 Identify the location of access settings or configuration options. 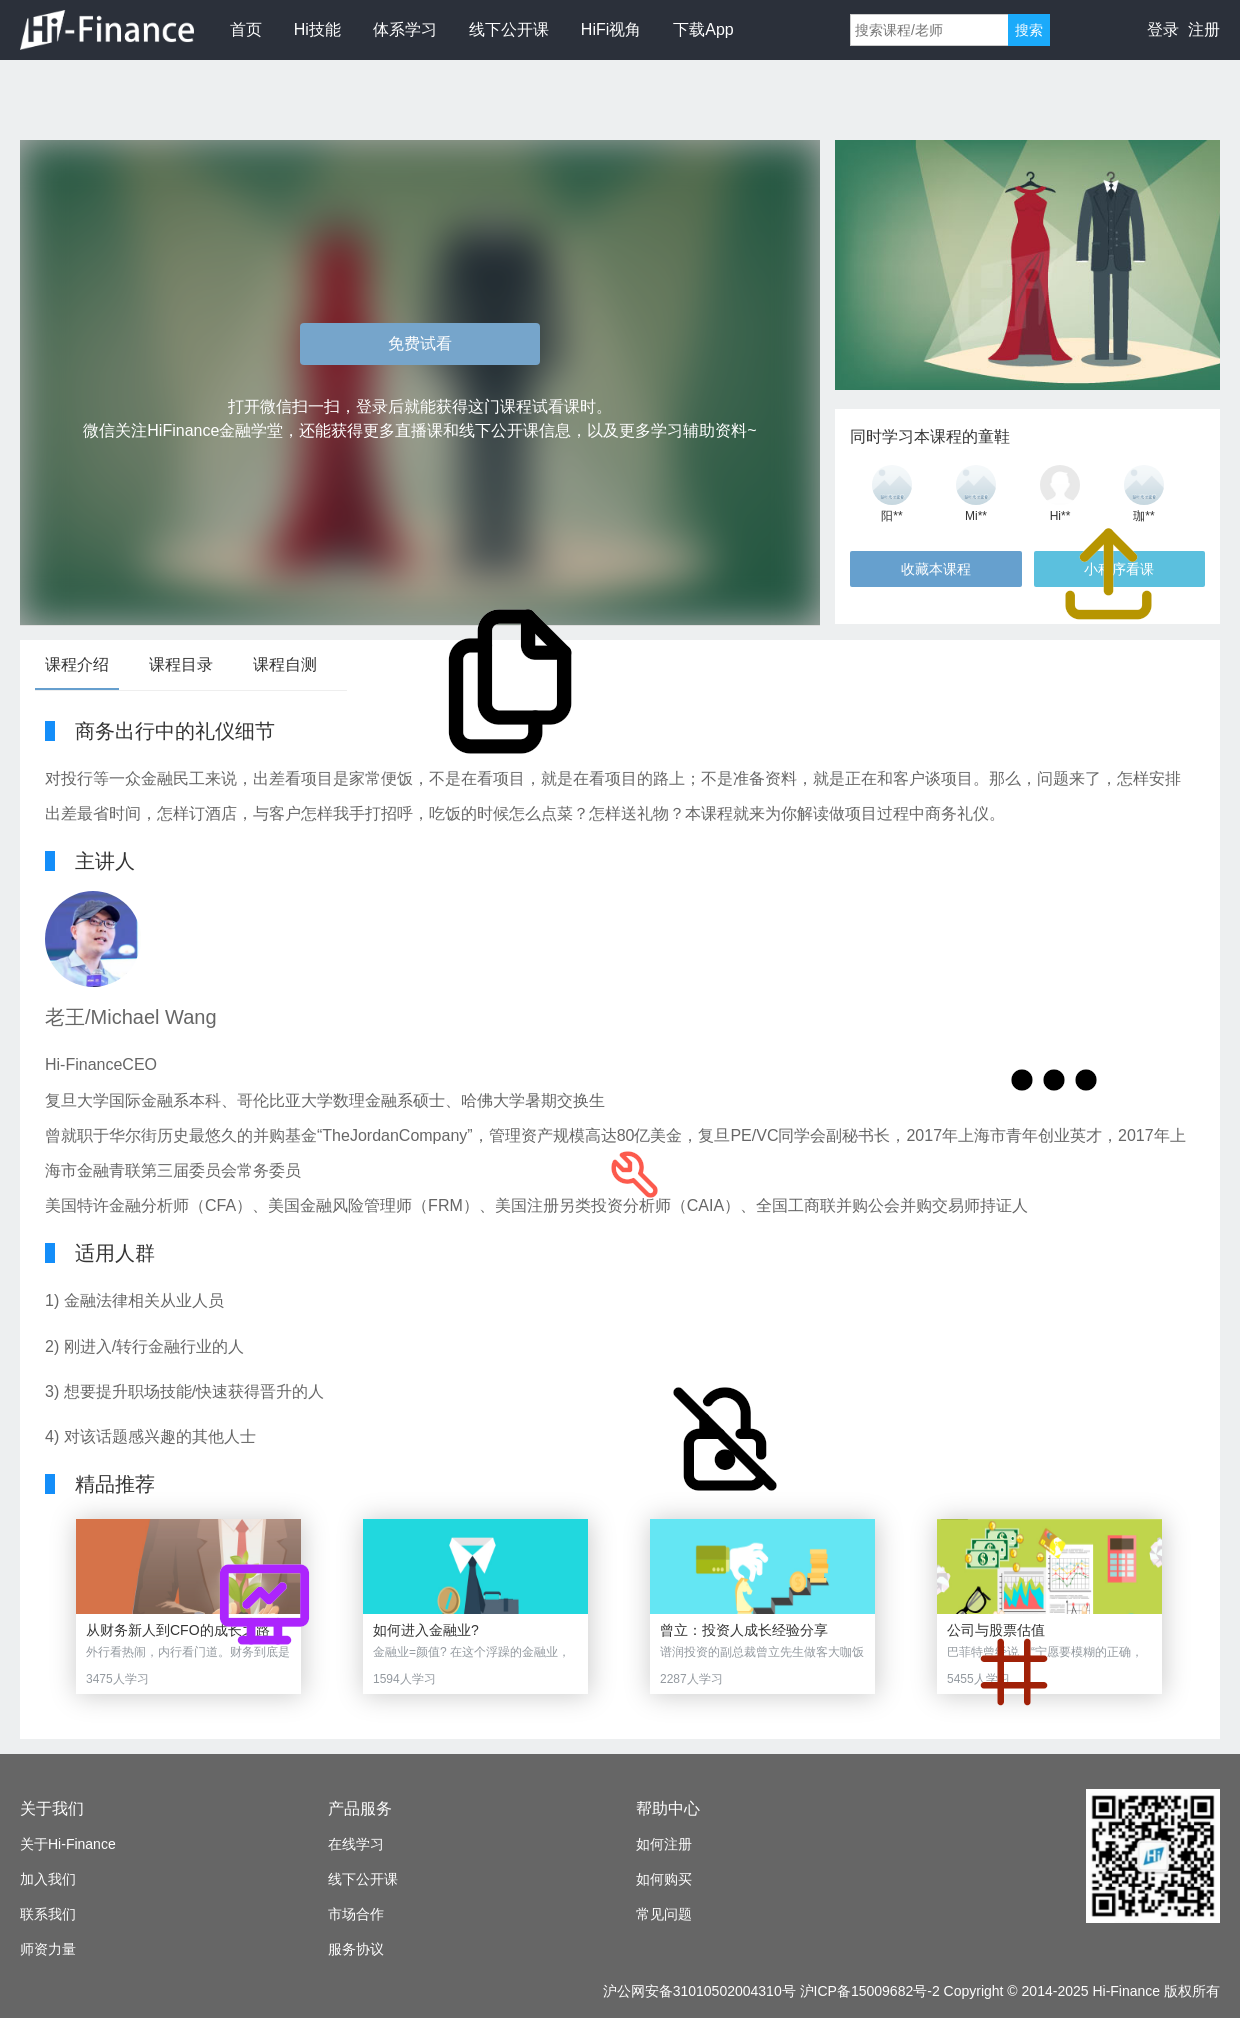
(634, 1174).